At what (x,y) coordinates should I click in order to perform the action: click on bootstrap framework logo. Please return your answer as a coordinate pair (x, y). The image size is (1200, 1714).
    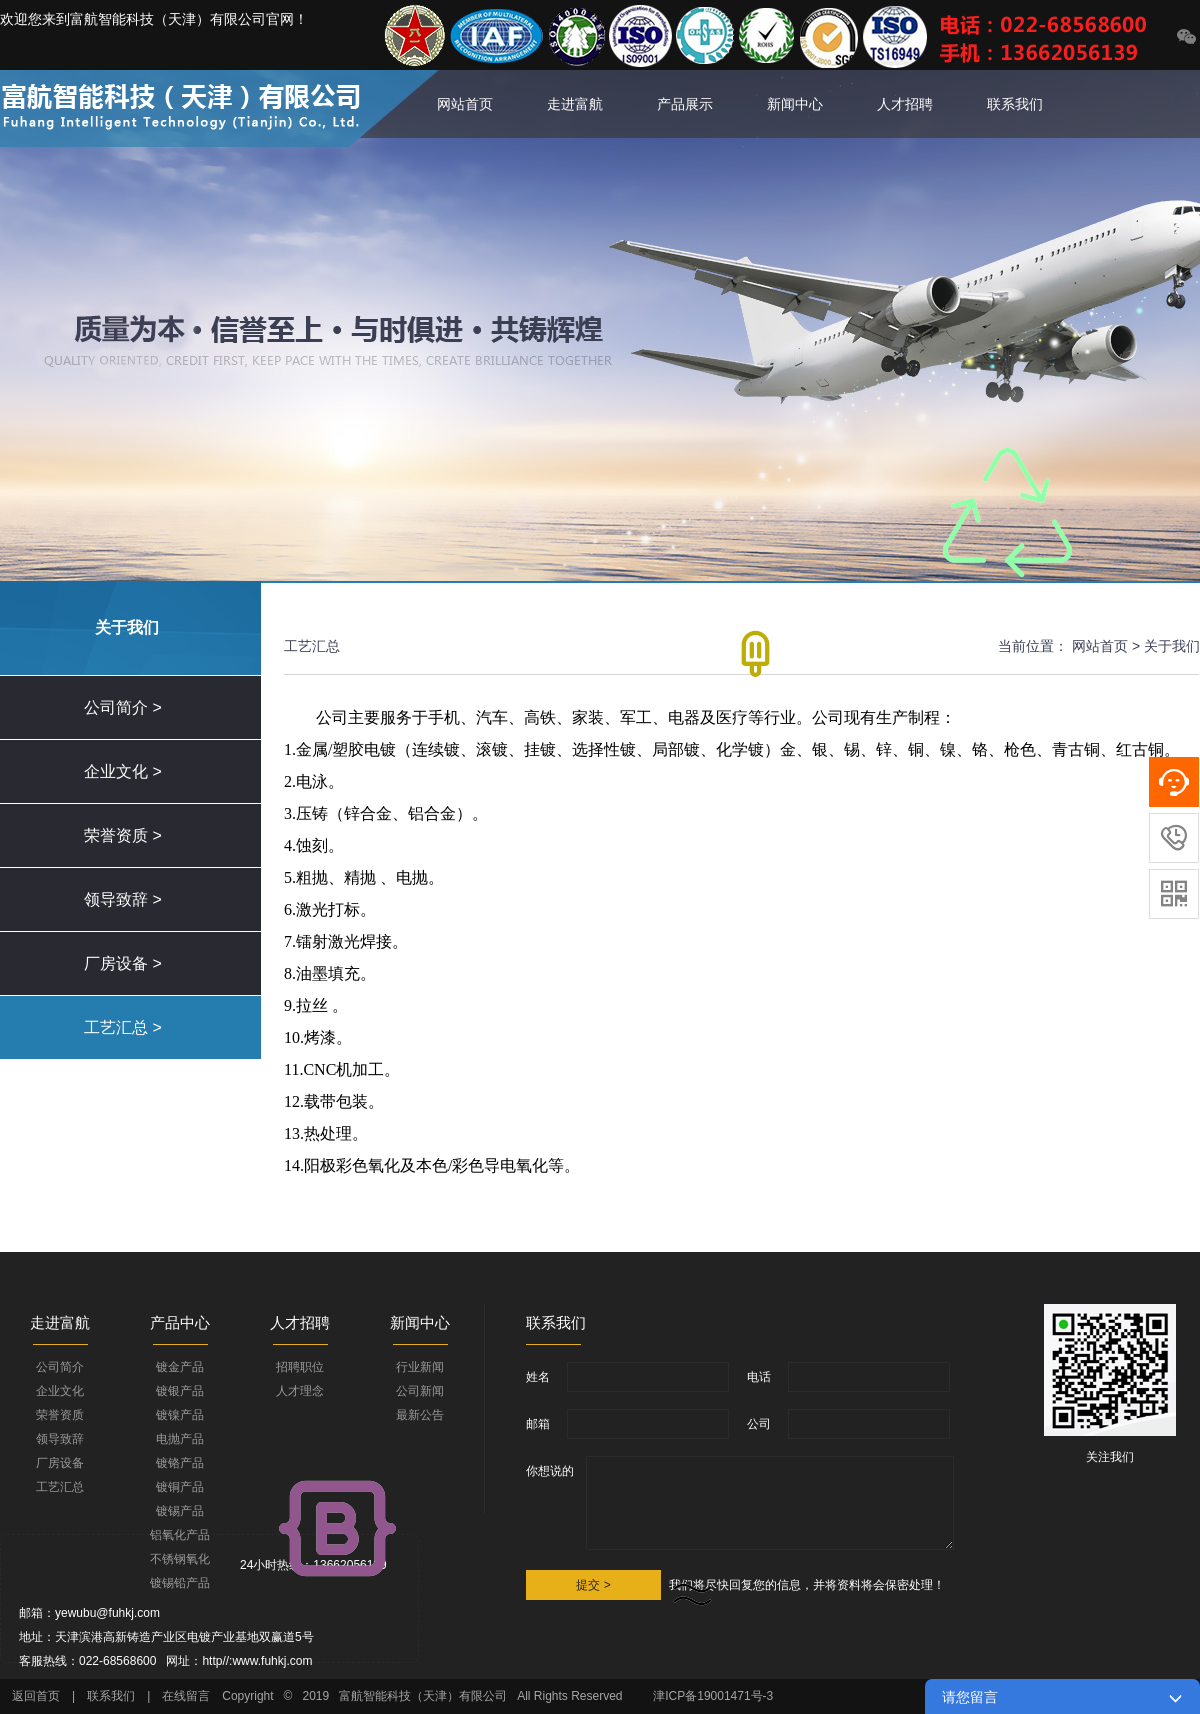
    Looking at the image, I should click on (337, 1528).